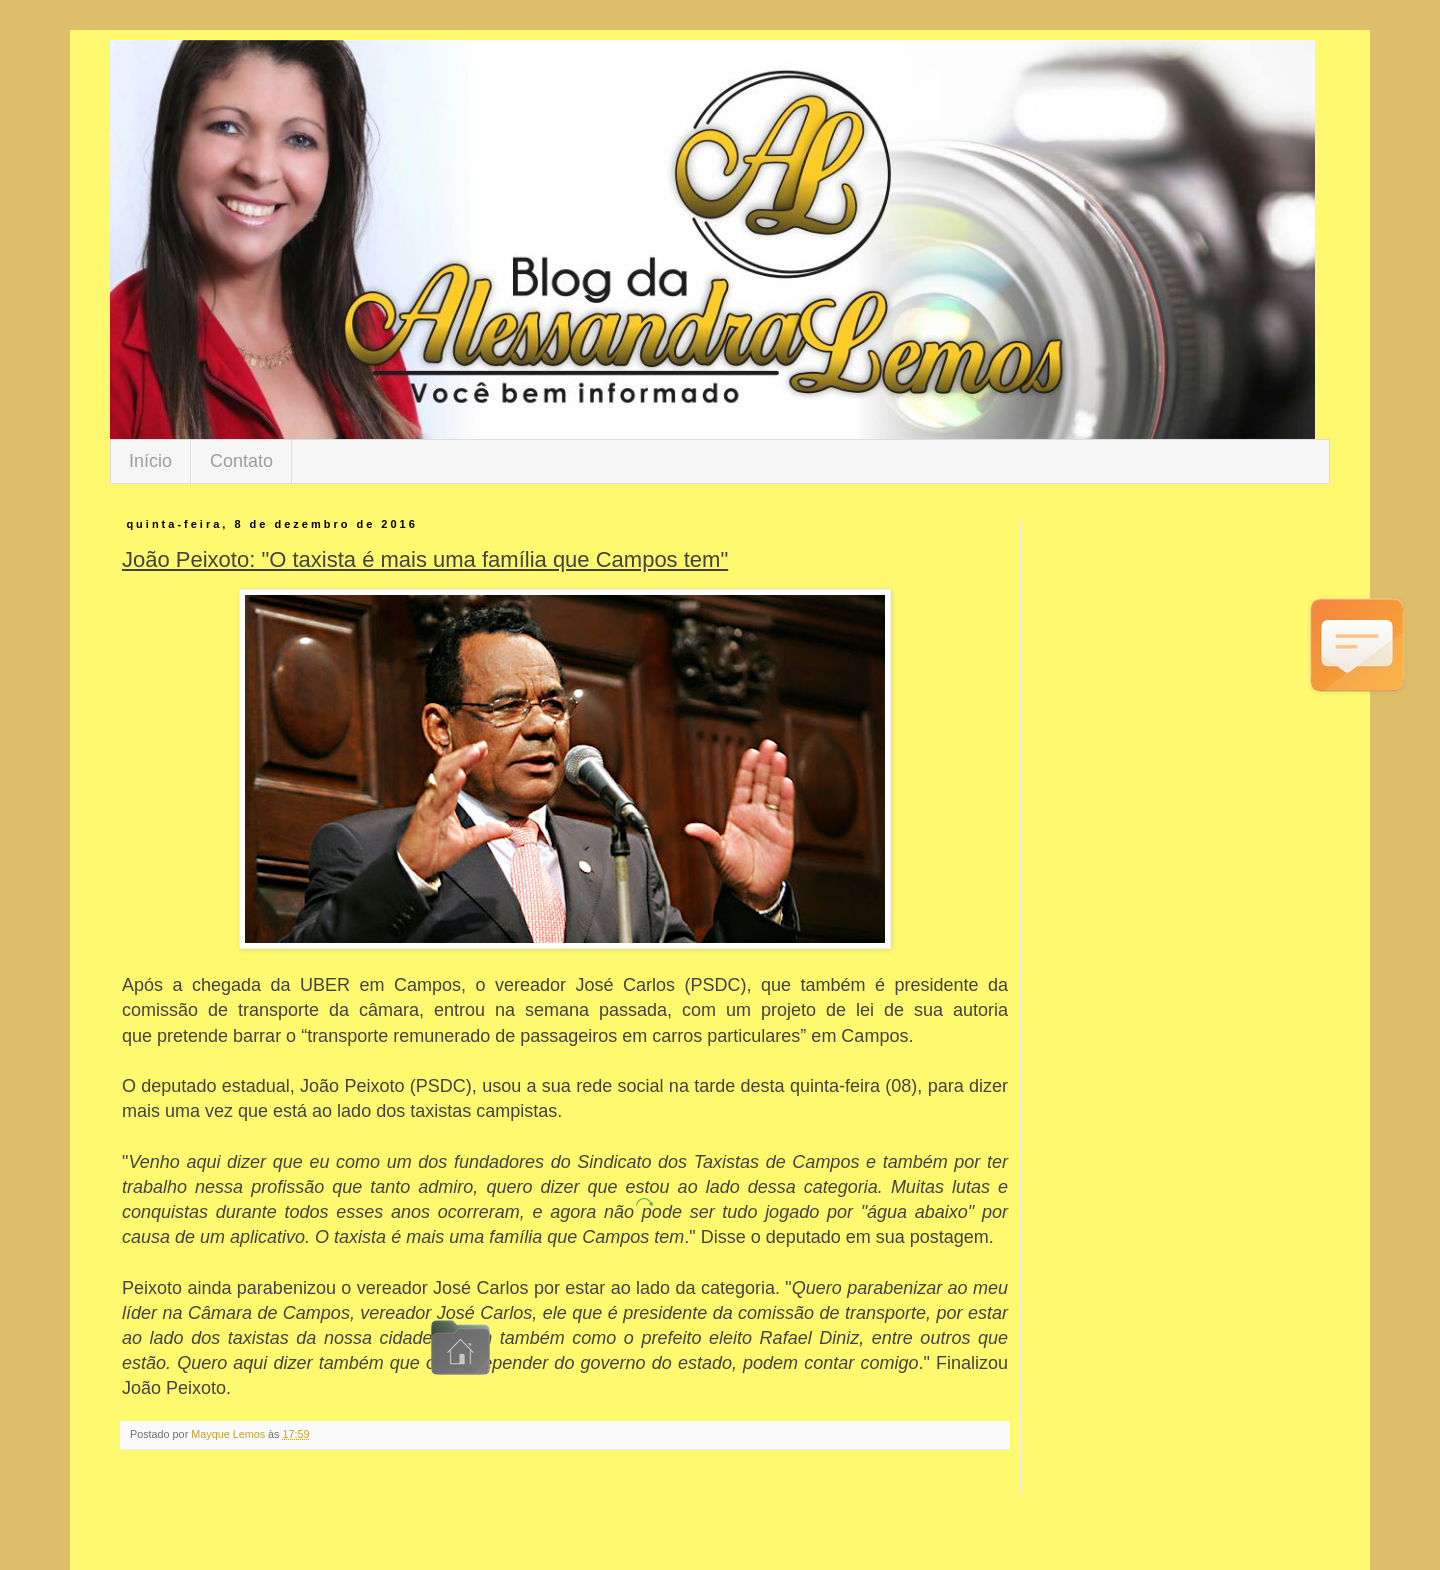 Image resolution: width=1440 pixels, height=1570 pixels. Describe the element at coordinates (644, 1202) in the screenshot. I see `redo the last undone action` at that location.